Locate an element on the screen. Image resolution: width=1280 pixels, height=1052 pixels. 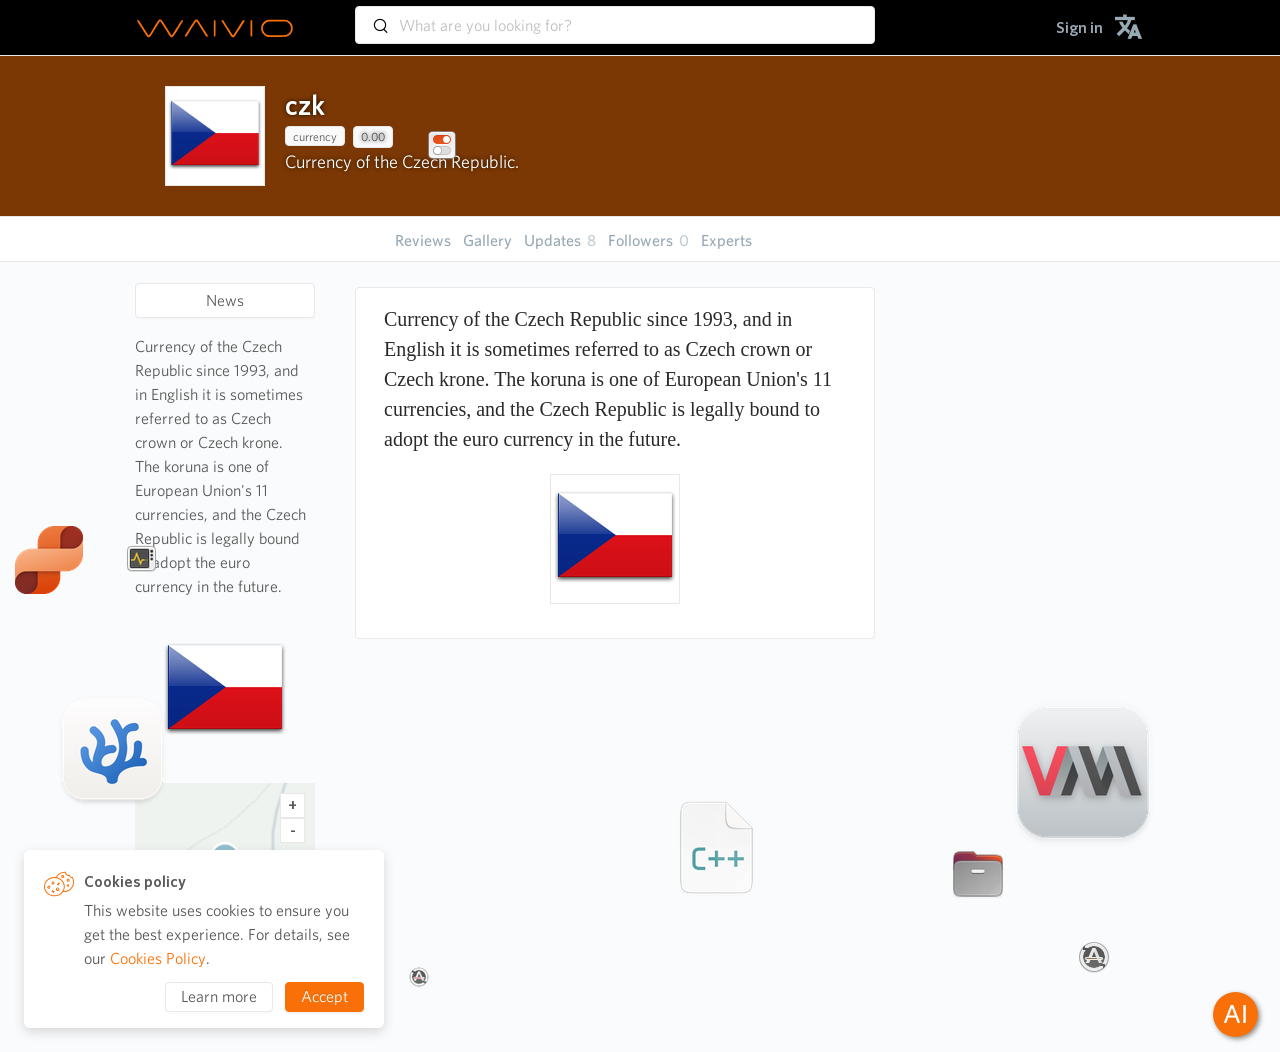
open the file manager application is located at coordinates (978, 874).